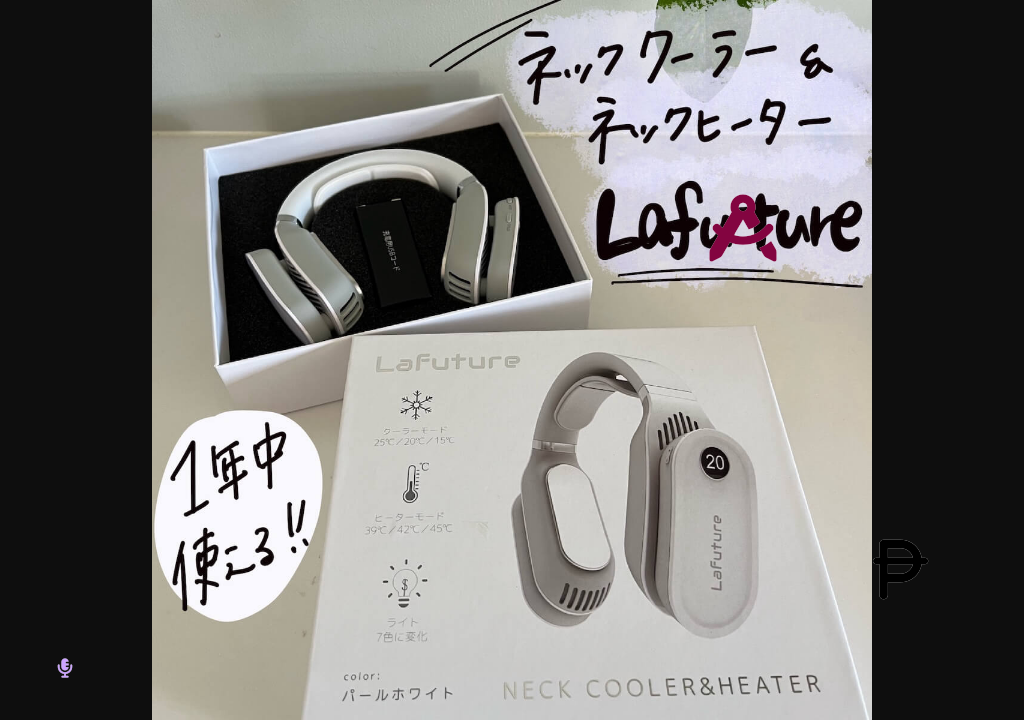  What do you see at coordinates (65, 668) in the screenshot?
I see `tap to record audio or voice message` at bounding box center [65, 668].